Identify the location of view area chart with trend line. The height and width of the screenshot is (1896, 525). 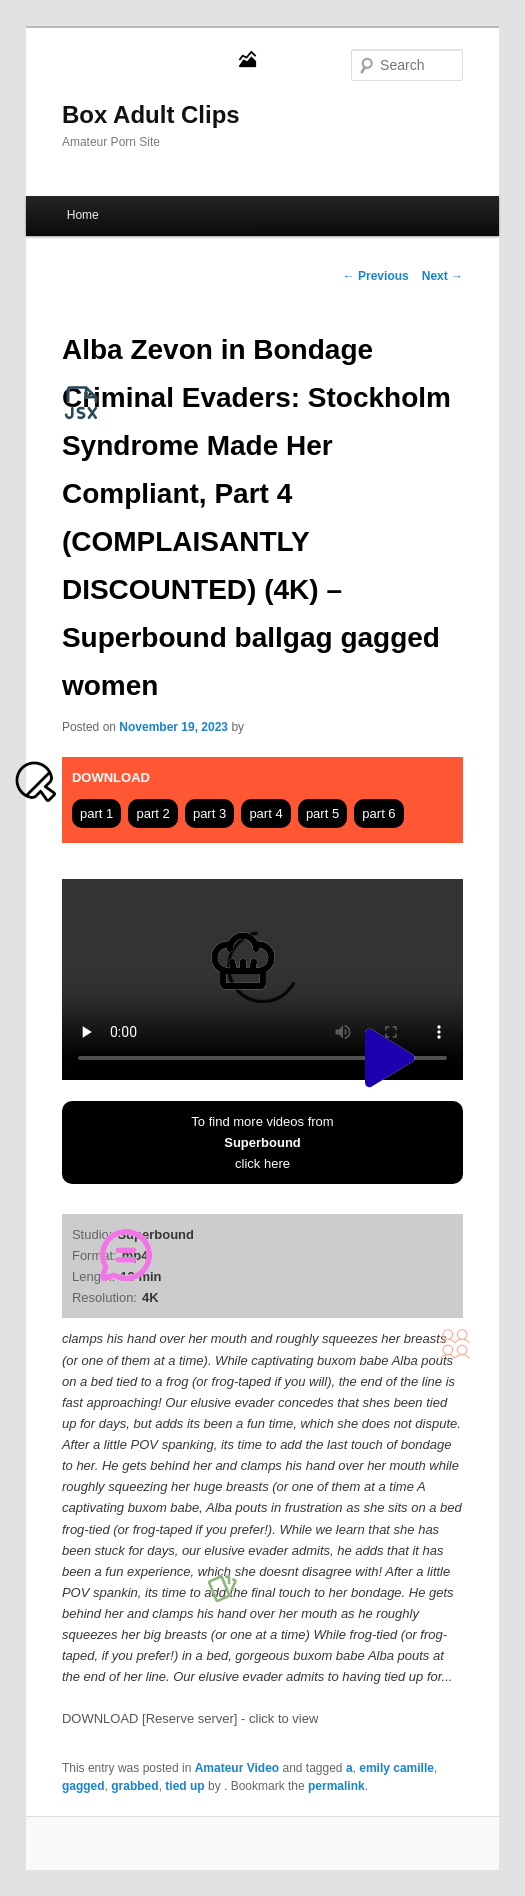
(247, 59).